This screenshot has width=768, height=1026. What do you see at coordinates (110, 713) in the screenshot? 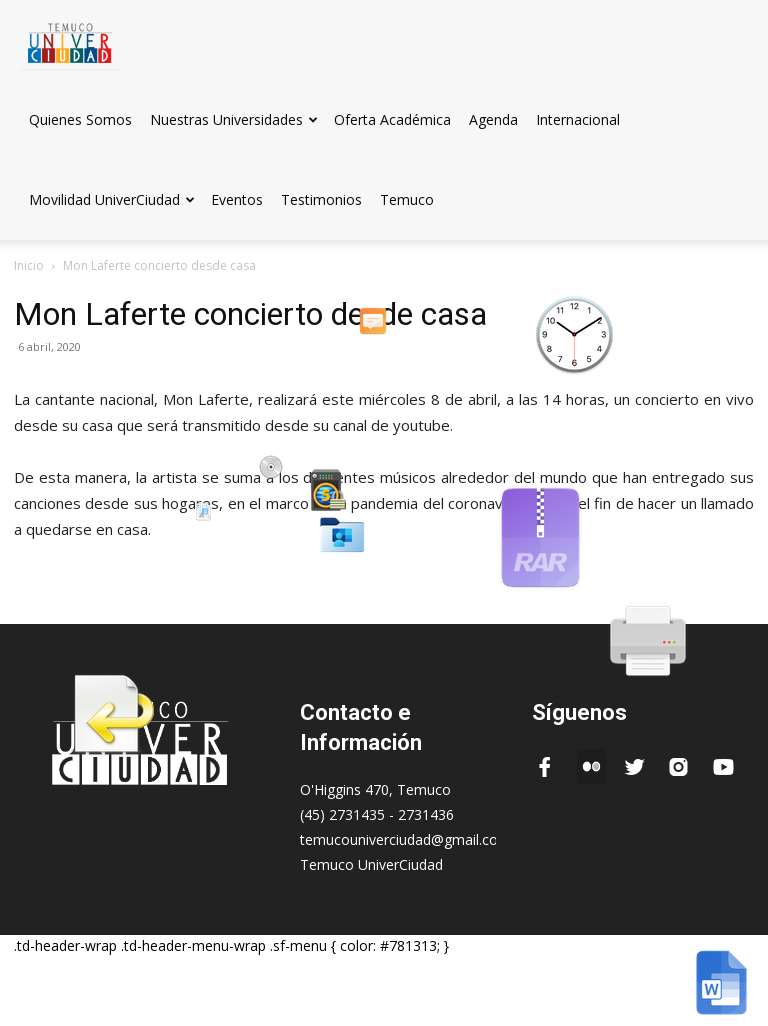
I see `revert document to previous version` at bounding box center [110, 713].